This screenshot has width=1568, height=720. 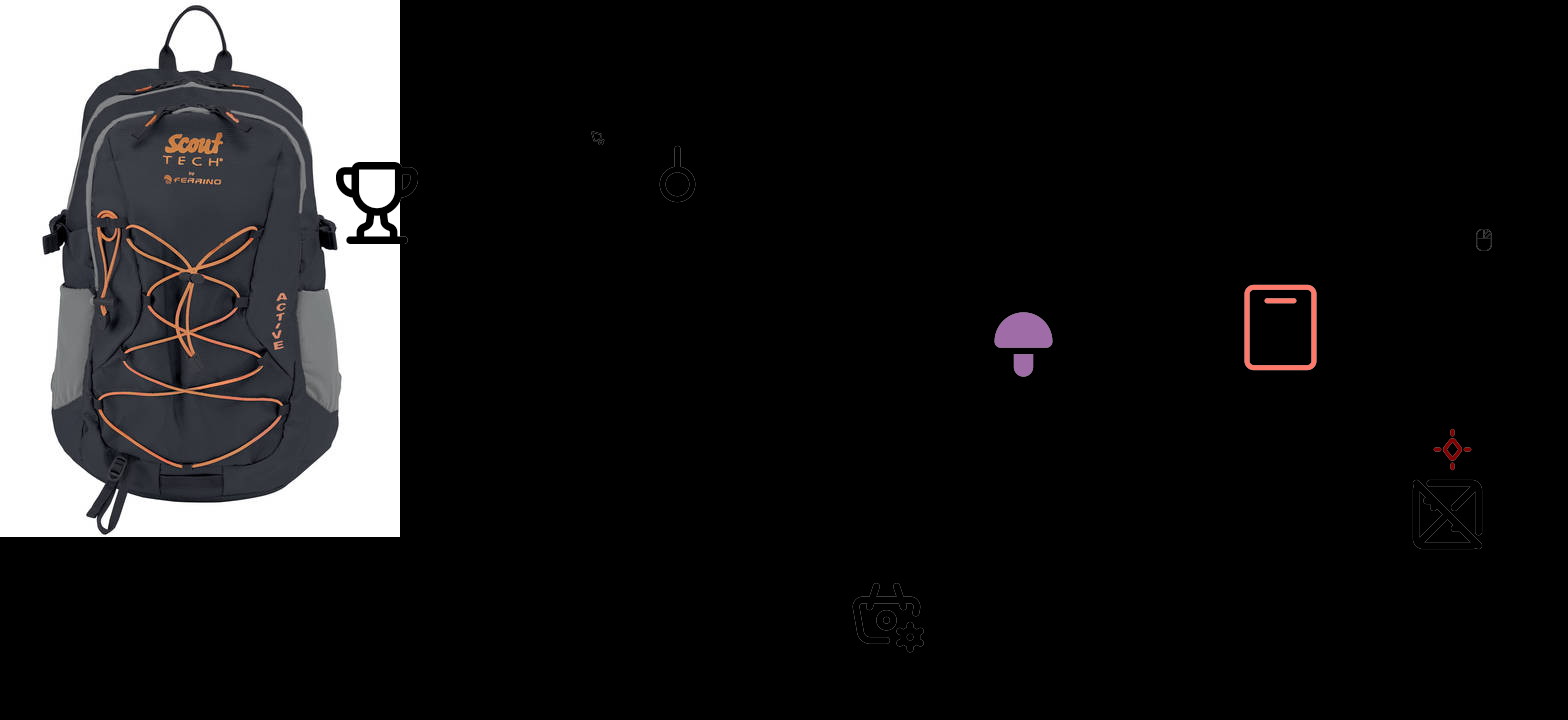 What do you see at coordinates (1484, 240) in the screenshot?
I see `right-click action indicator` at bounding box center [1484, 240].